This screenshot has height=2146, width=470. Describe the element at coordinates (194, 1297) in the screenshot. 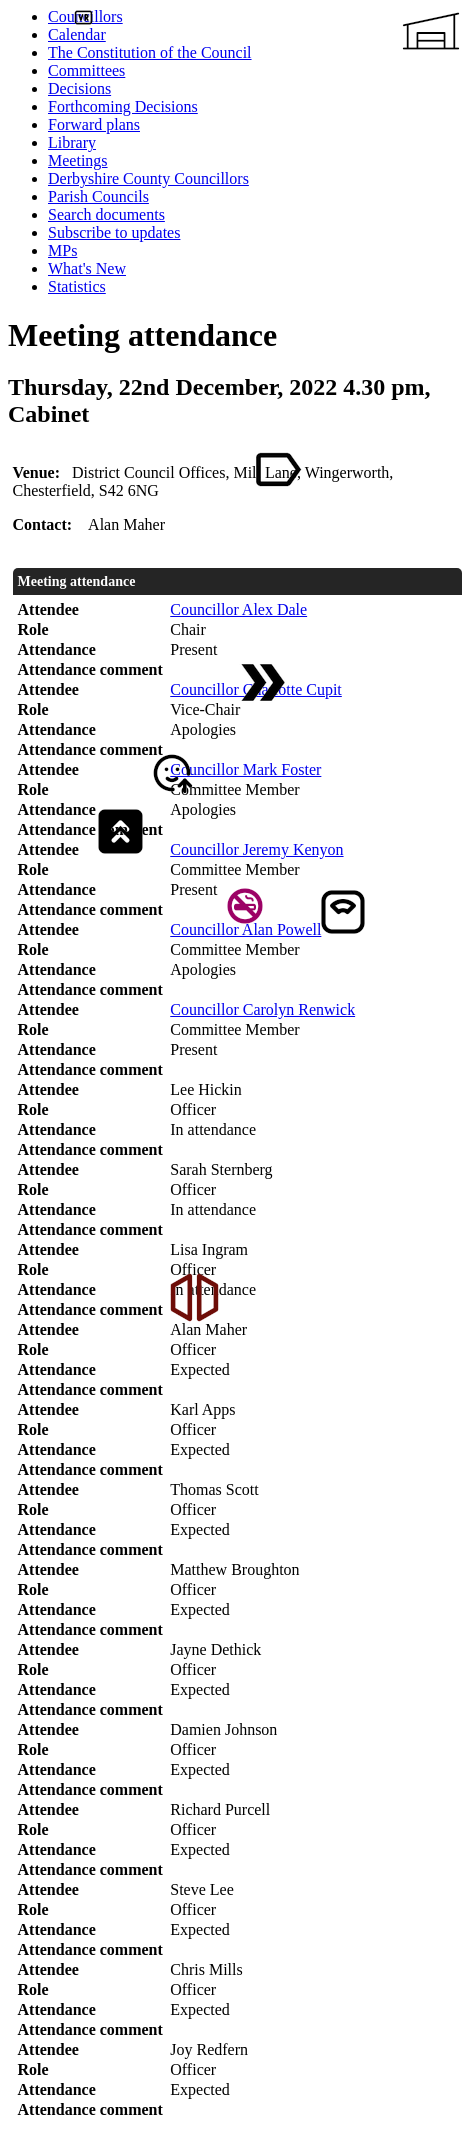

I see `MetaBrainz logo` at that location.